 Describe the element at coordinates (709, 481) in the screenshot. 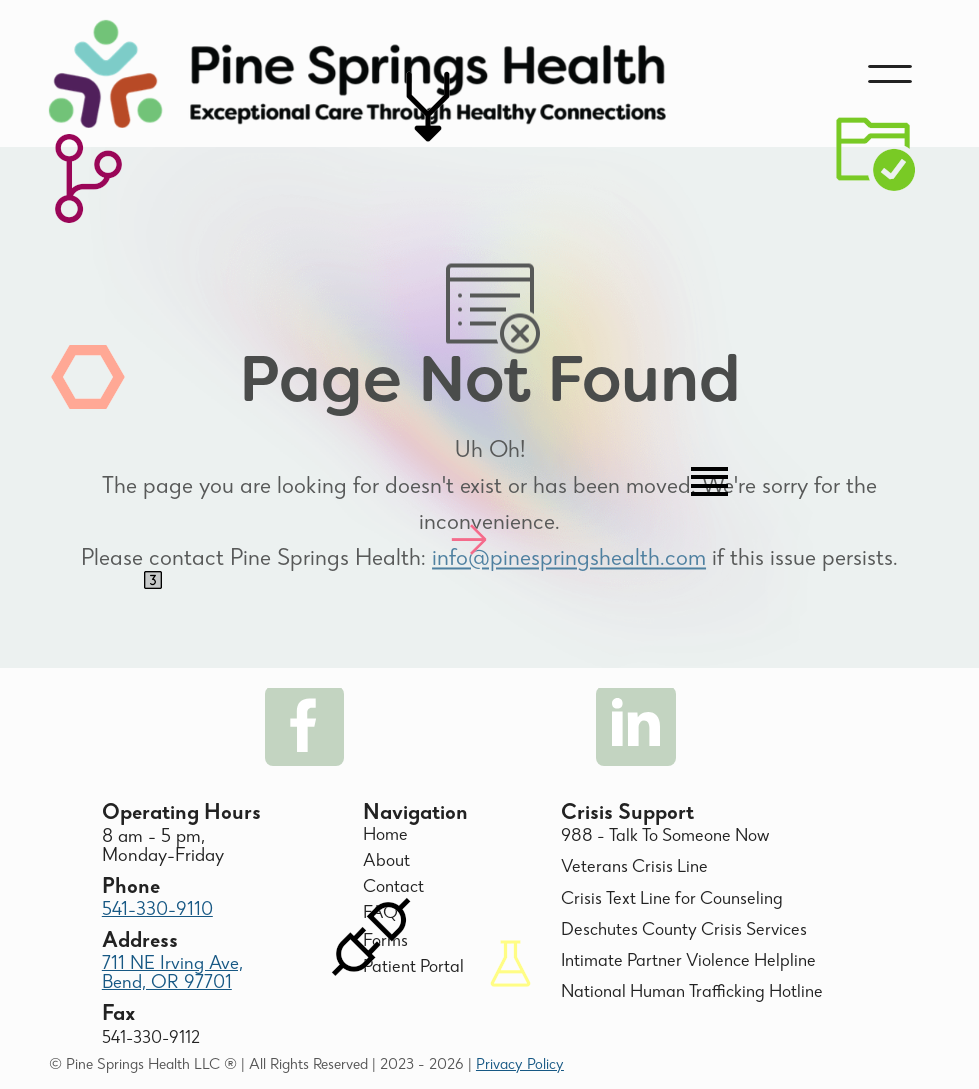

I see `open navigation menu` at that location.